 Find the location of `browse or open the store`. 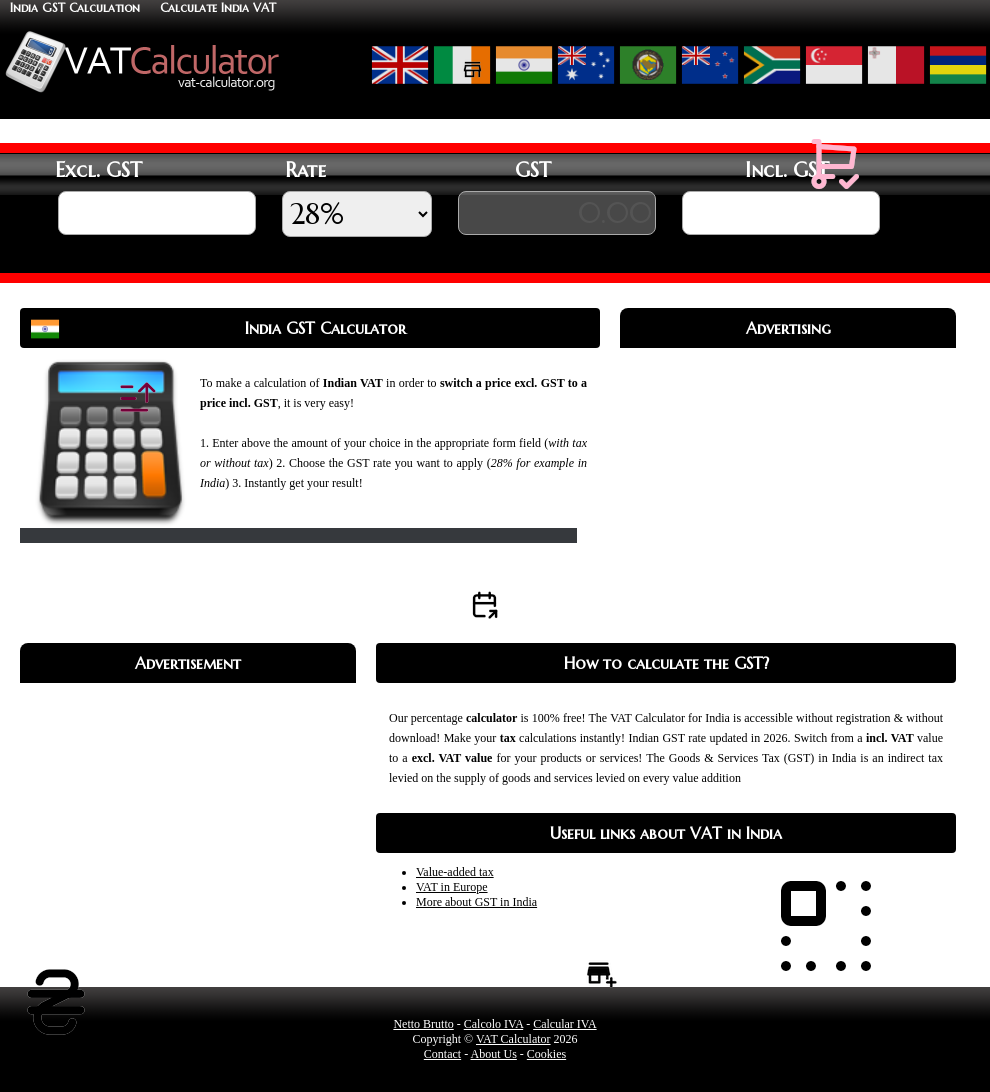

browse or open the store is located at coordinates (472, 69).